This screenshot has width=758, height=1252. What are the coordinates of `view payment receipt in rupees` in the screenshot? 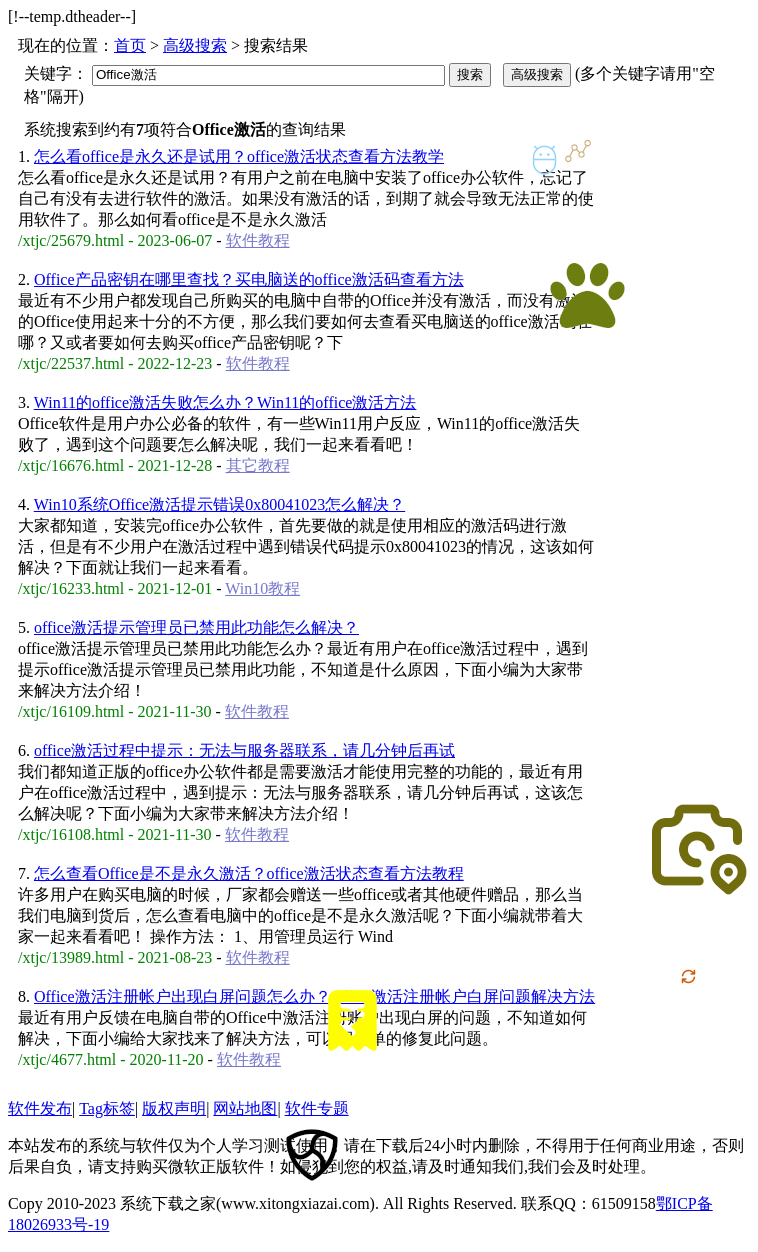 It's located at (352, 1020).